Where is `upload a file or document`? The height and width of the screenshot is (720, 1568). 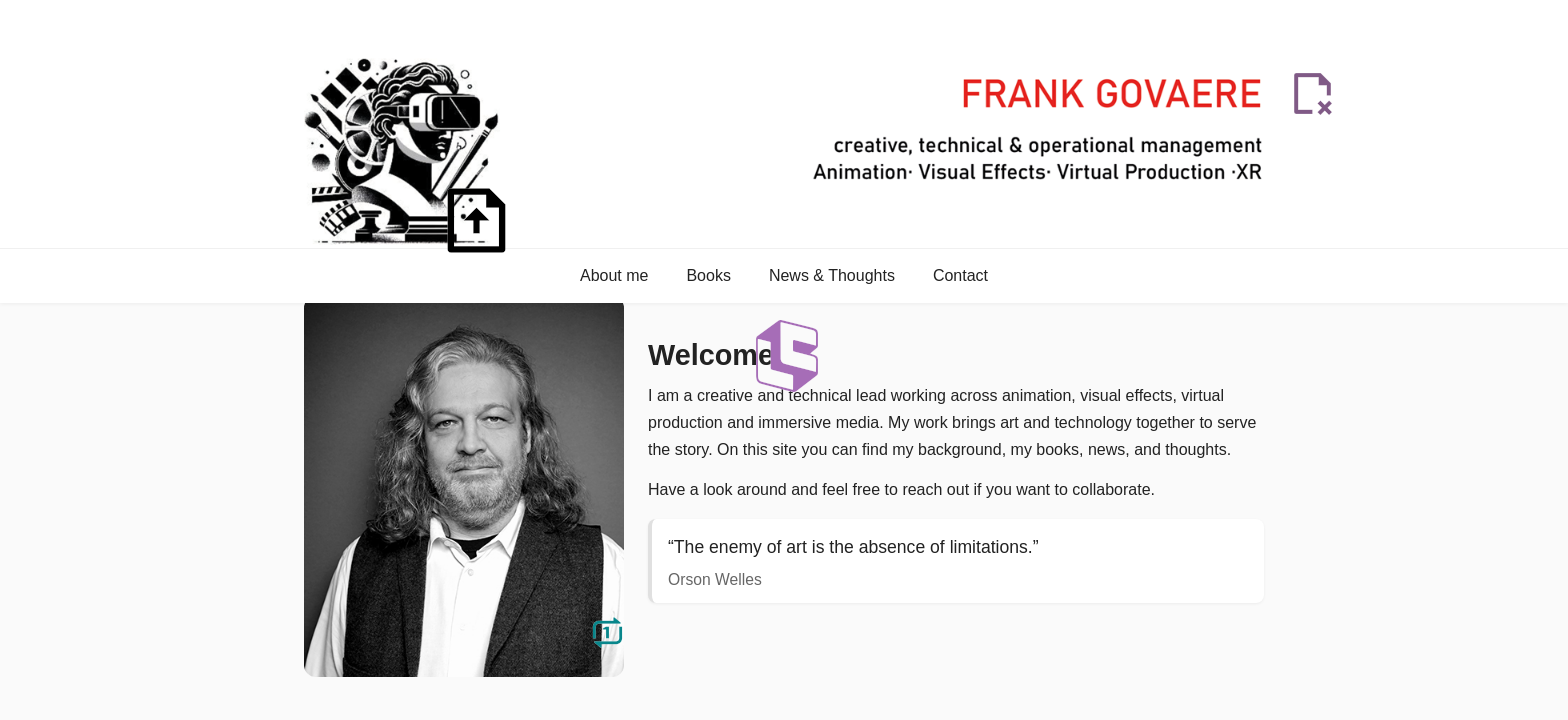
upload a file or document is located at coordinates (476, 220).